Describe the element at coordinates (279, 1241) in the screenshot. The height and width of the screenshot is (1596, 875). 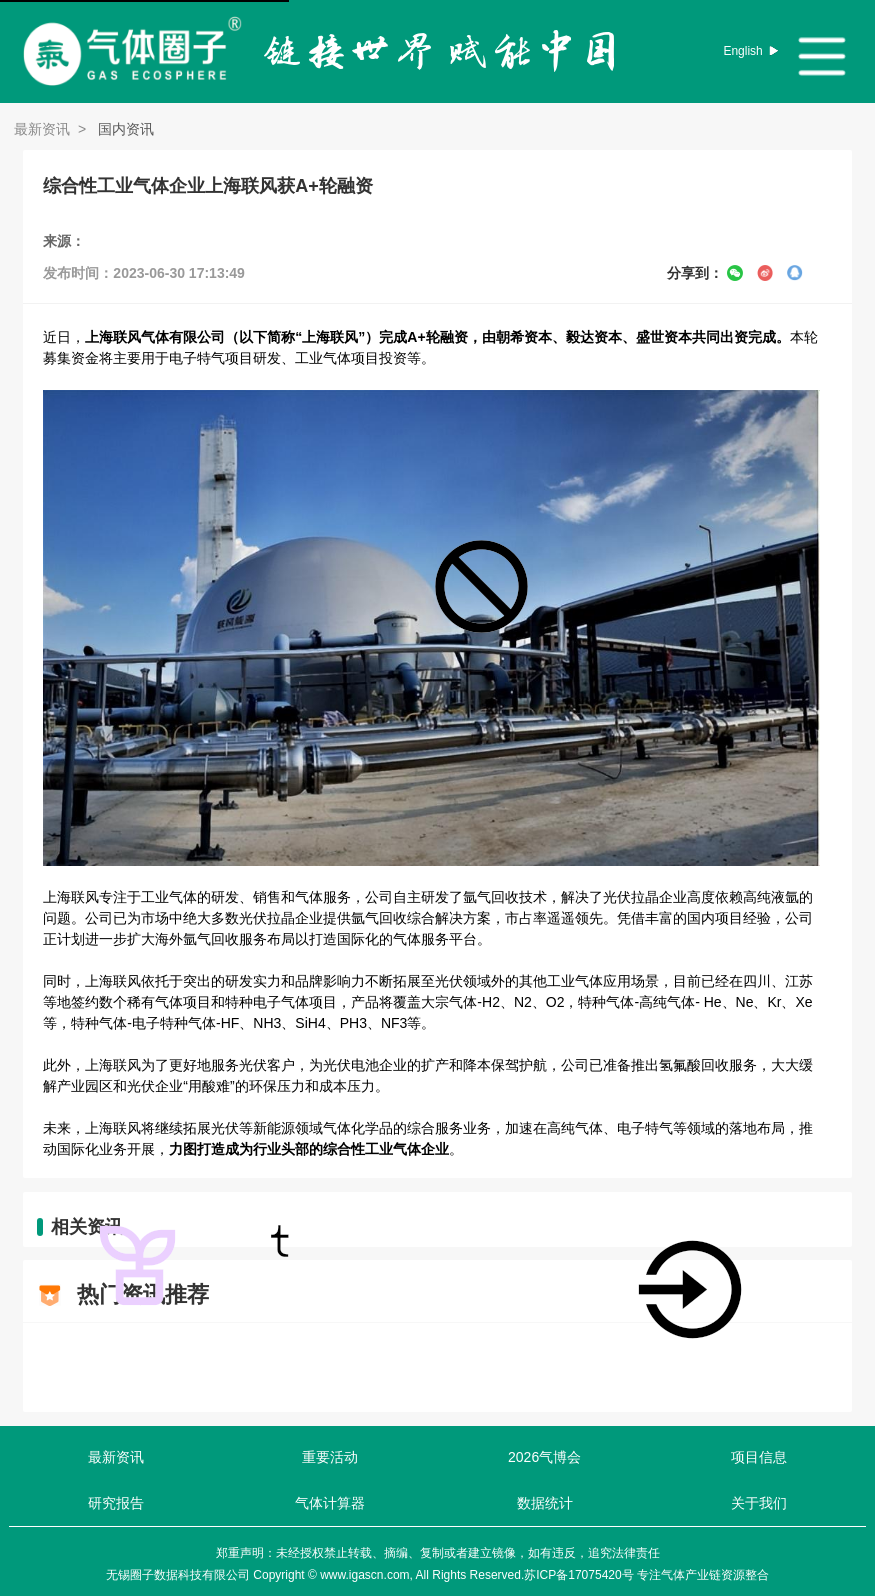
I see `open tumblr app` at that location.